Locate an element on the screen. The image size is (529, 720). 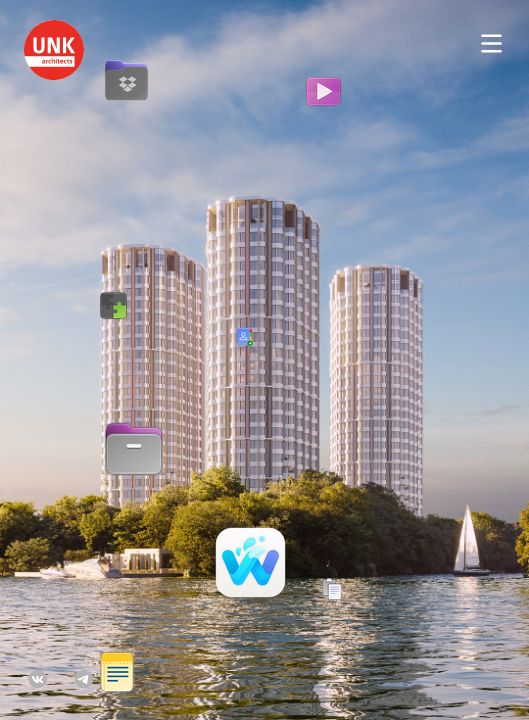
open the file manager application is located at coordinates (134, 449).